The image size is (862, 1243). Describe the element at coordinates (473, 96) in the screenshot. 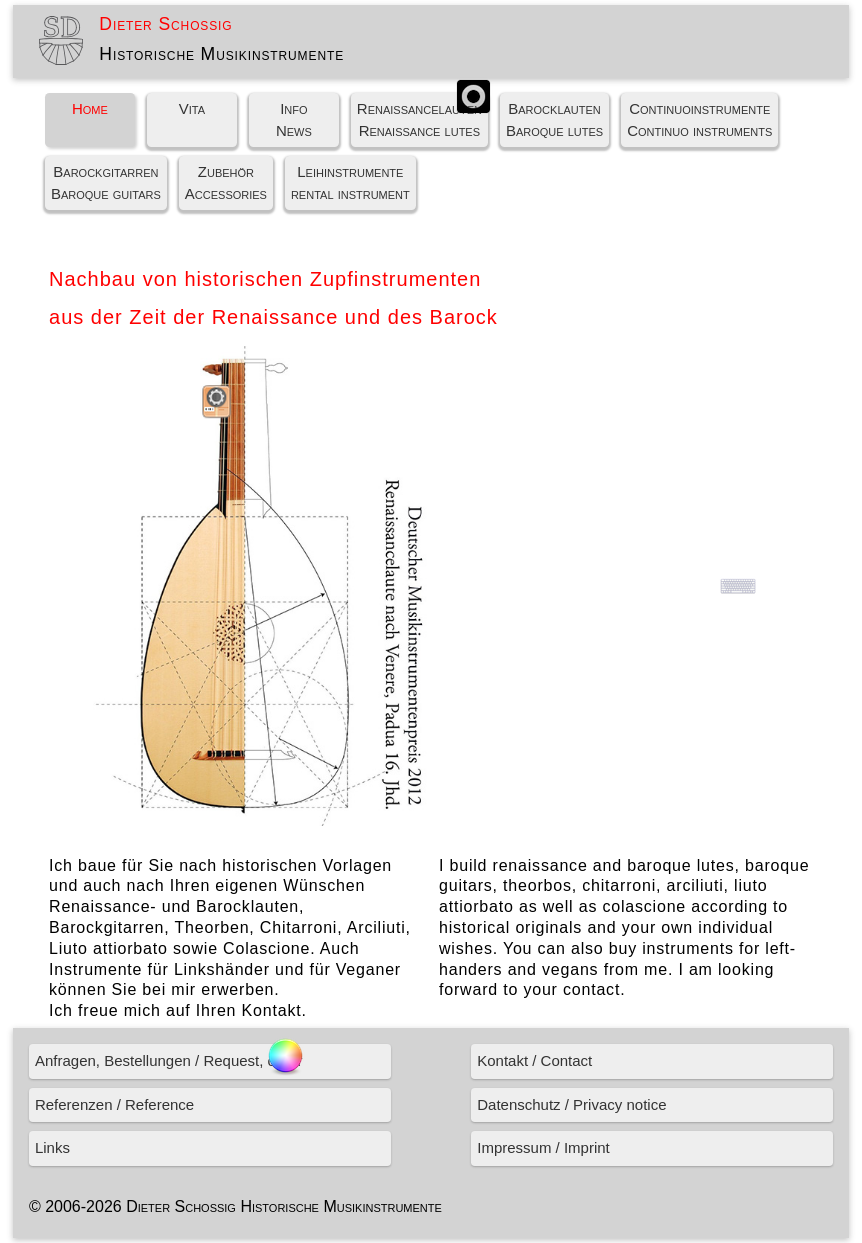

I see `iPod Shuffle device in sidebar` at that location.